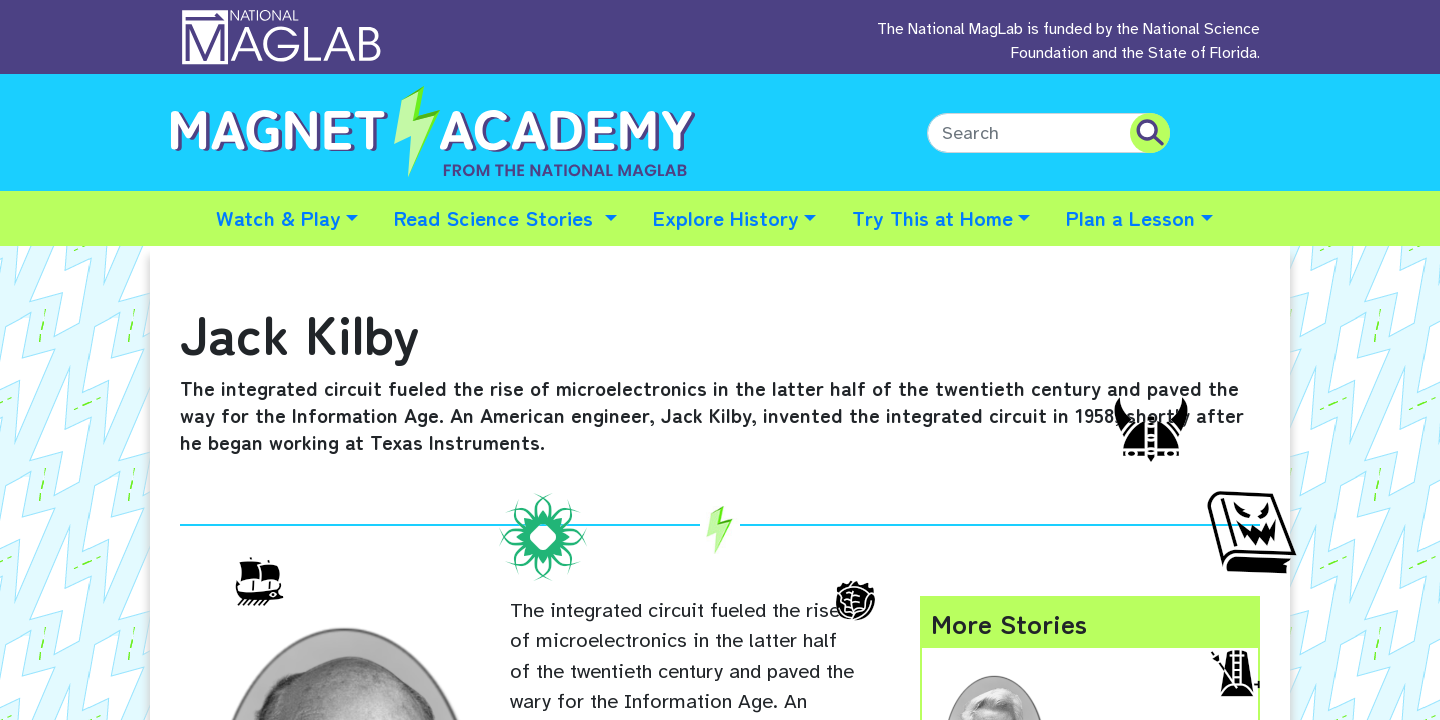 Image resolution: width=1440 pixels, height=720 pixels. What do you see at coordinates (855, 600) in the screenshot?
I see `cabbage vegetable item in a farming or cooking game` at bounding box center [855, 600].